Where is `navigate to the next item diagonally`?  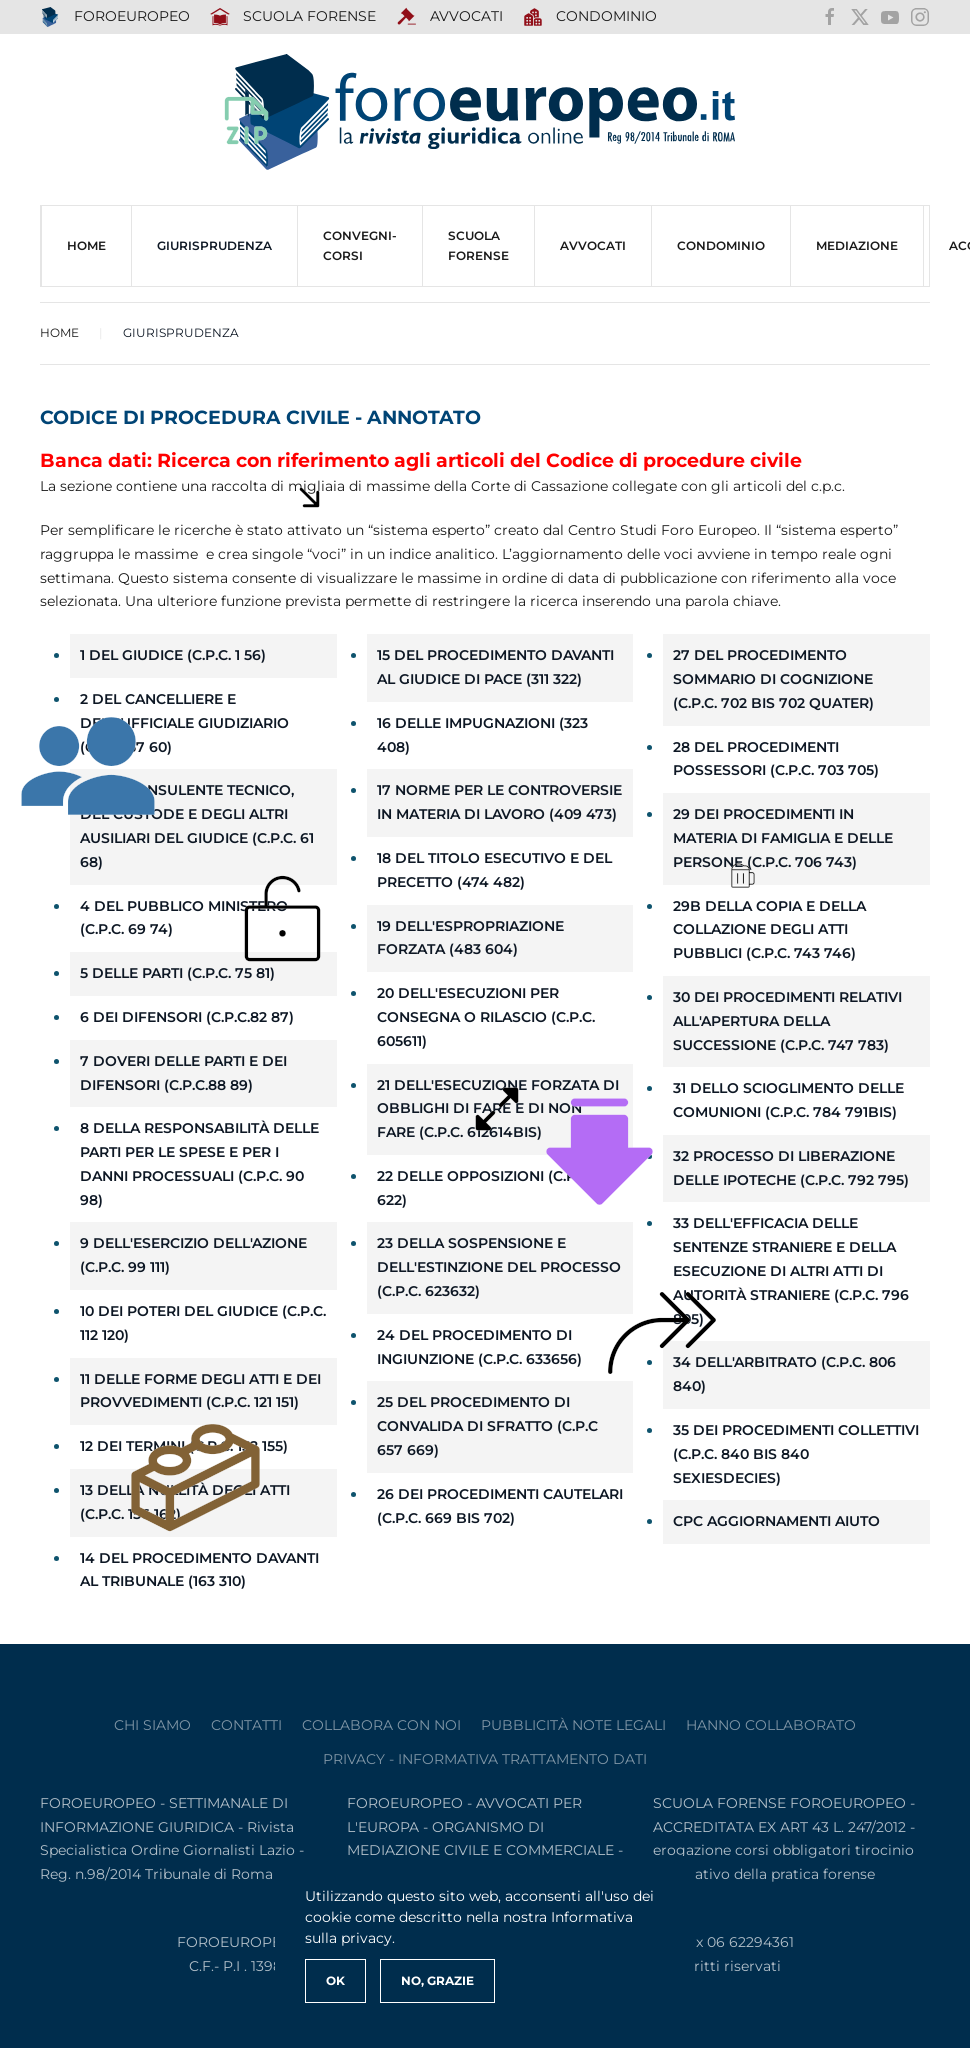 navigate to the next item diagonally is located at coordinates (309, 497).